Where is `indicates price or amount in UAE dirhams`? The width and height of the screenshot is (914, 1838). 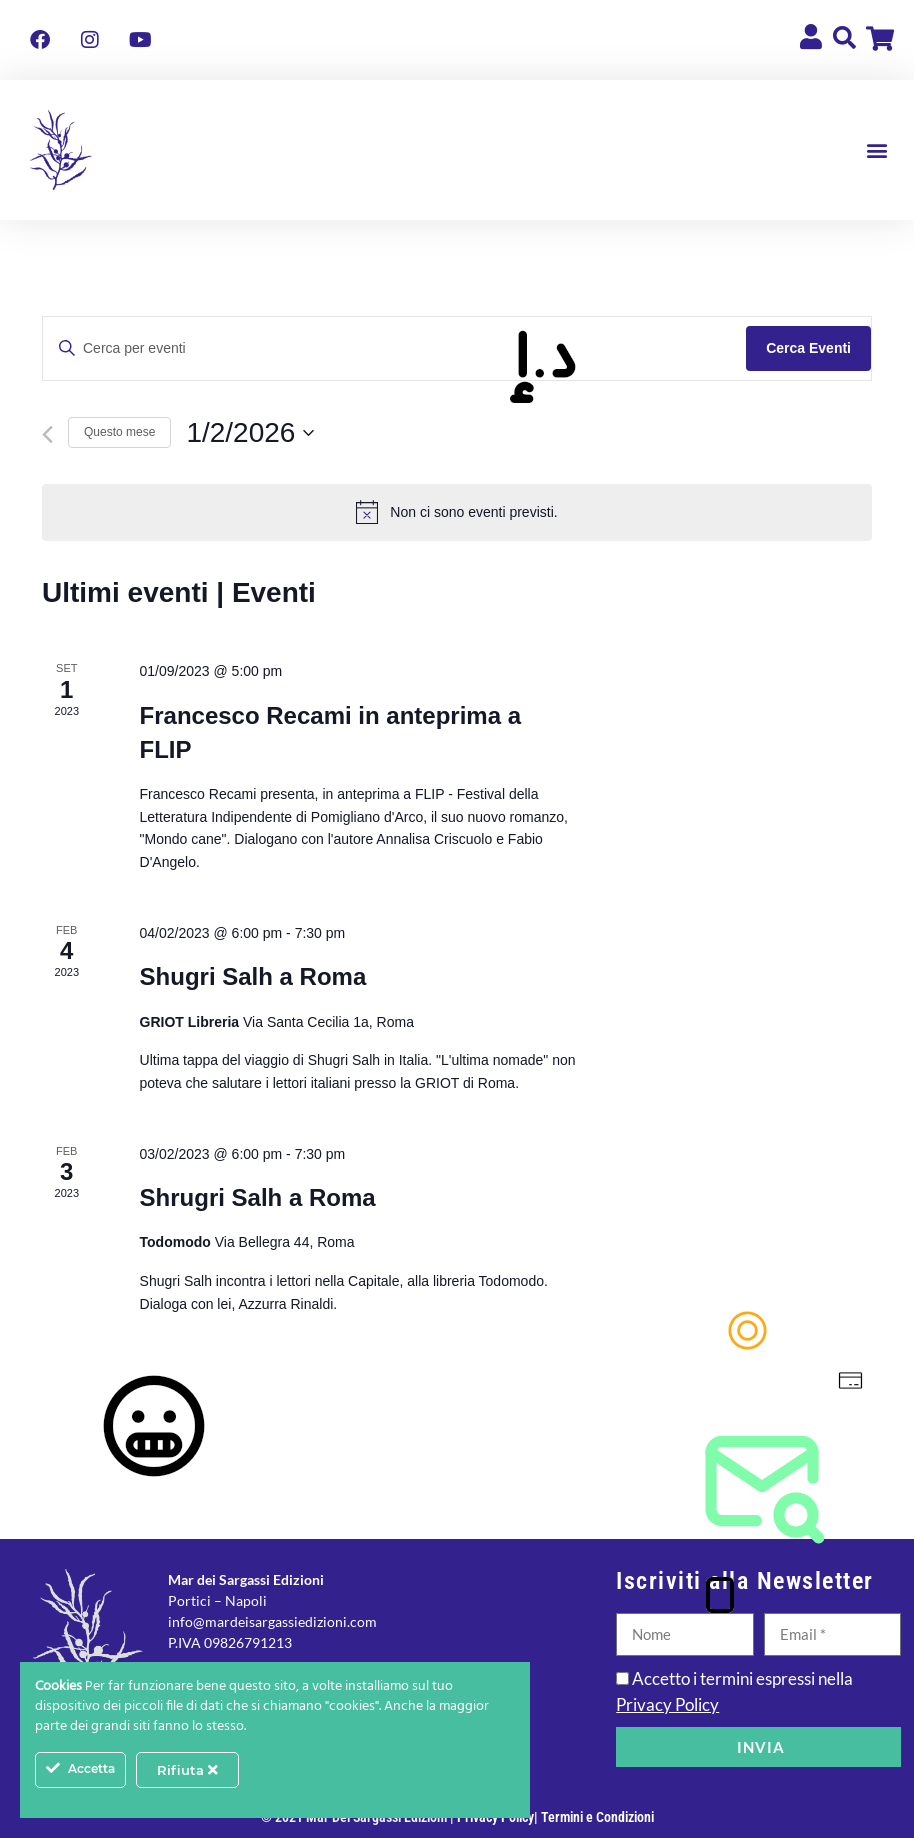 indicates price or amount in UAE dirhams is located at coordinates (544, 369).